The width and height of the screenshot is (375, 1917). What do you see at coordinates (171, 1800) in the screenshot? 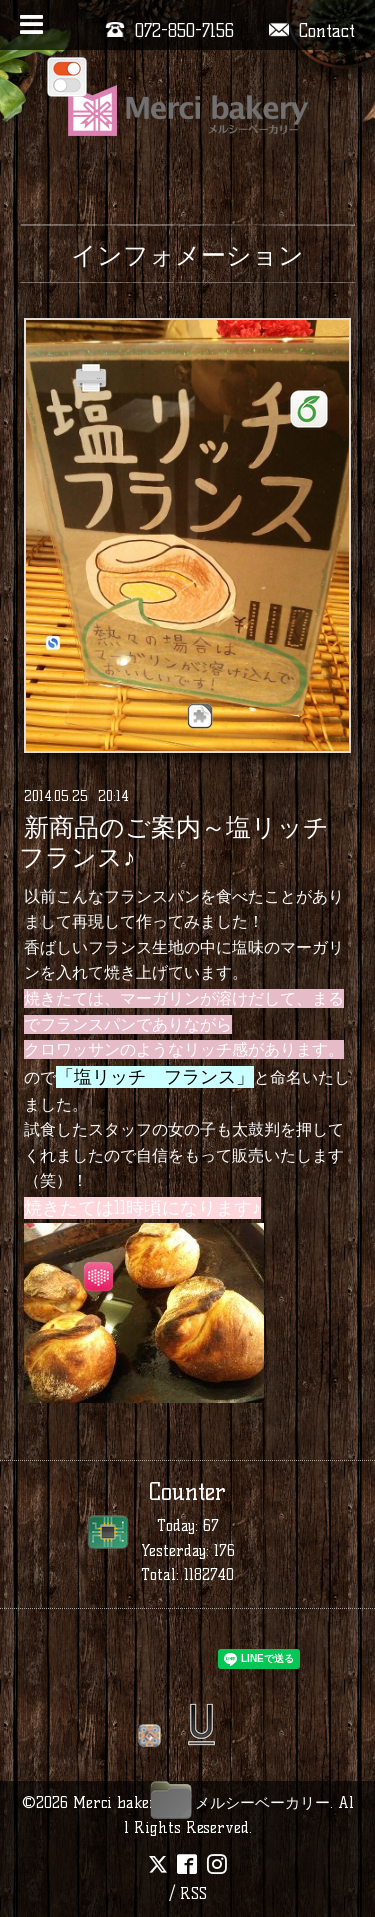
I see `open a folder to view its contents` at bounding box center [171, 1800].